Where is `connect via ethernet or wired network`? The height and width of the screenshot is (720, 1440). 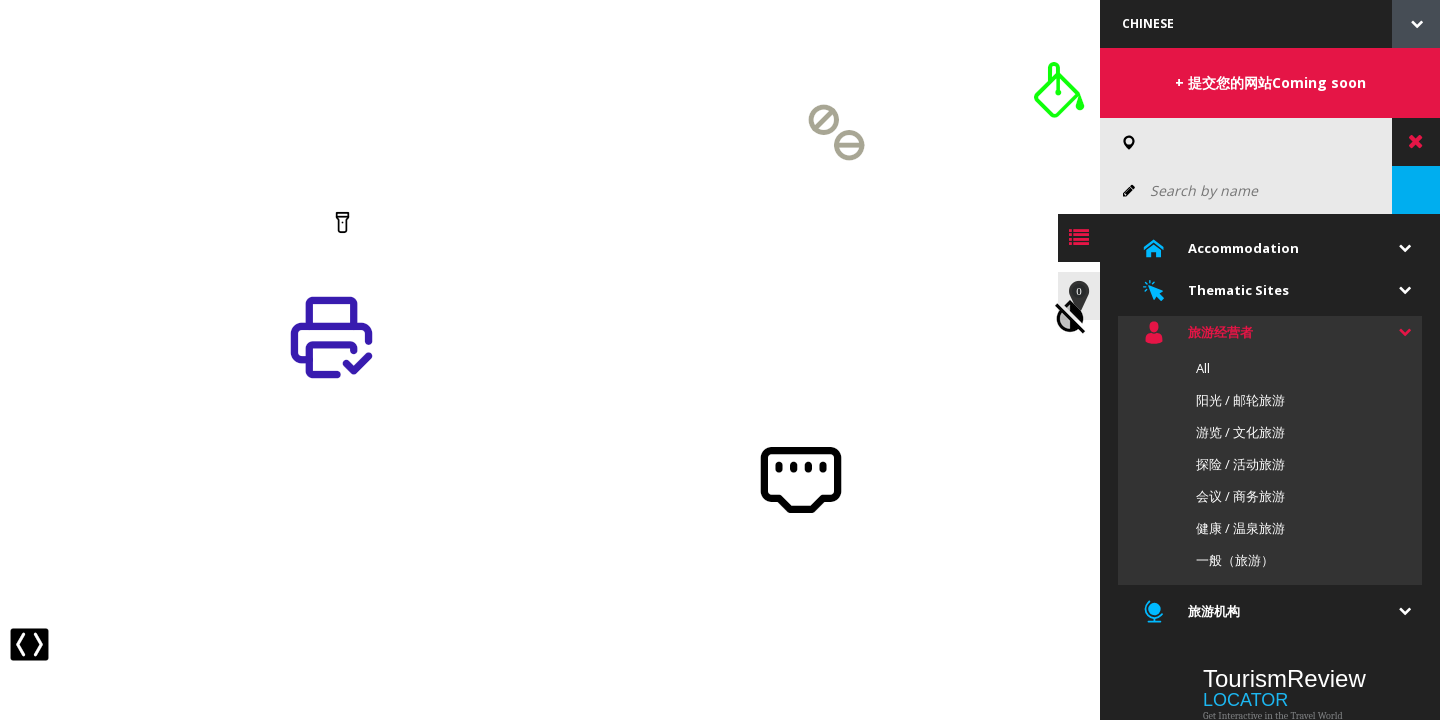
connect via ethernet or wired network is located at coordinates (801, 480).